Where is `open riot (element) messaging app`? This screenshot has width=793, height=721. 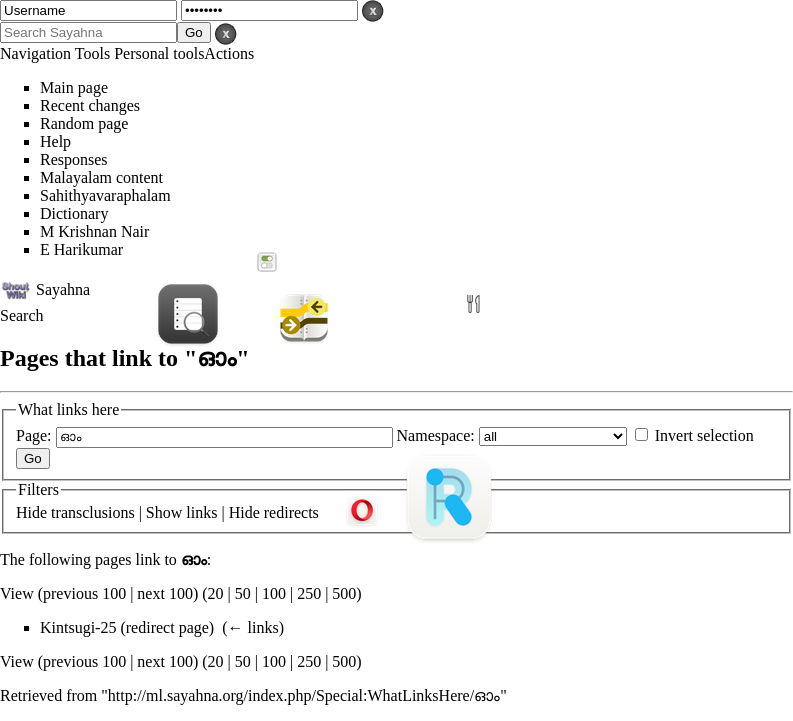 open riot (element) messaging app is located at coordinates (449, 497).